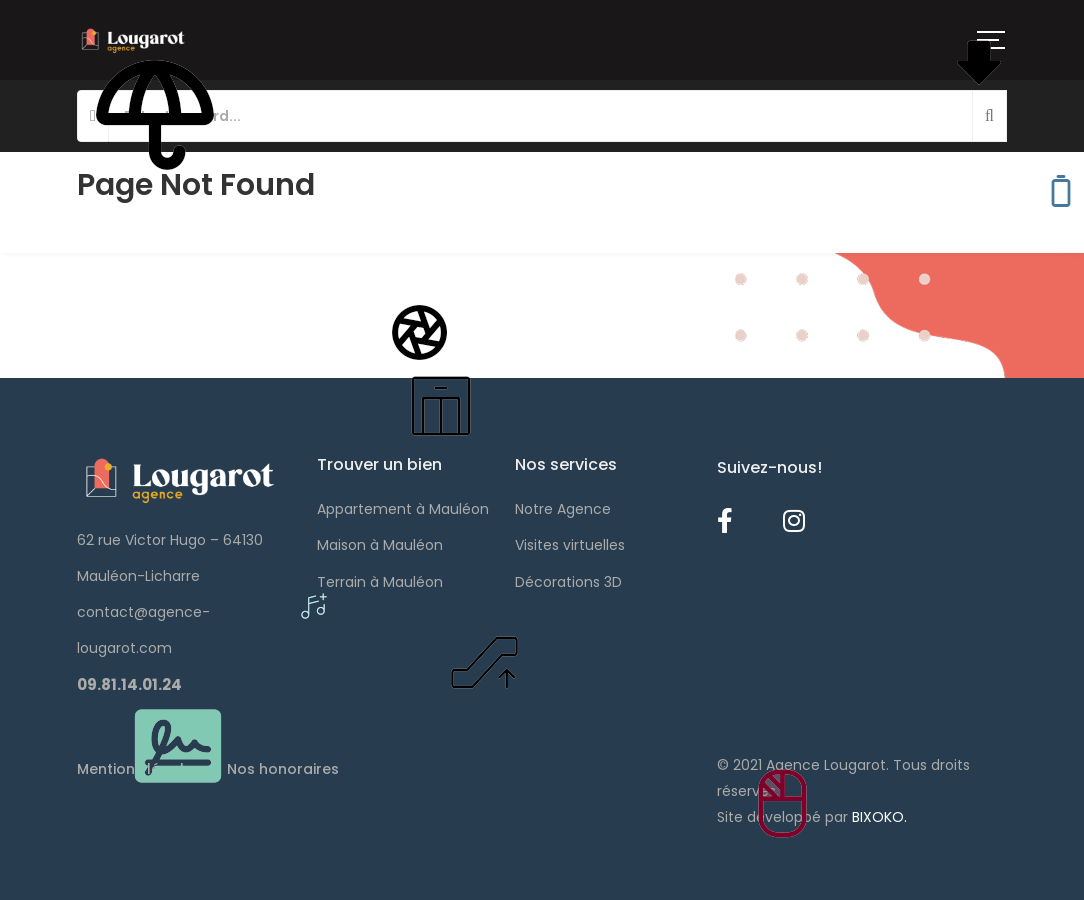 Image resolution: width=1084 pixels, height=900 pixels. Describe the element at coordinates (782, 803) in the screenshot. I see `left mouse button click action` at that location.